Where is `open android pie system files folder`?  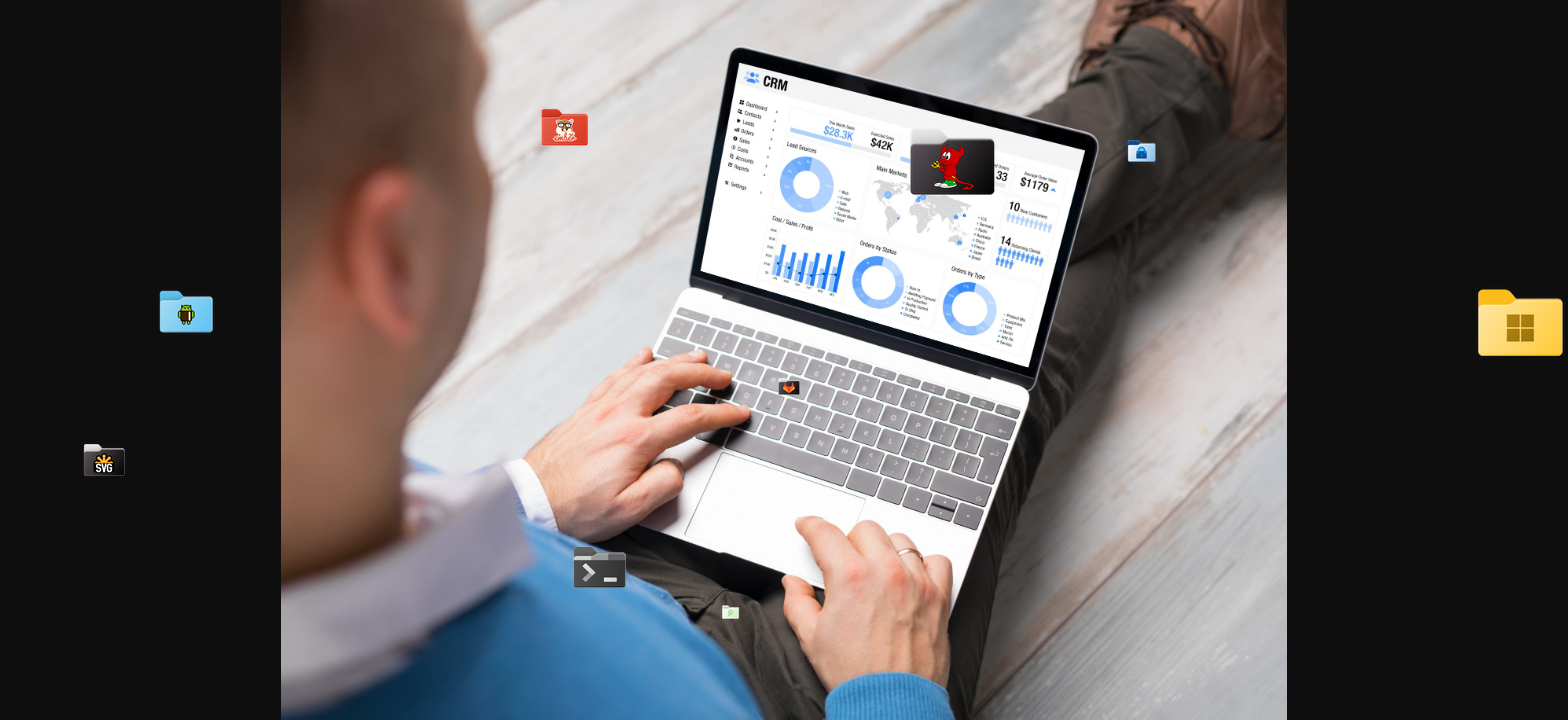 open android pie system files folder is located at coordinates (730, 612).